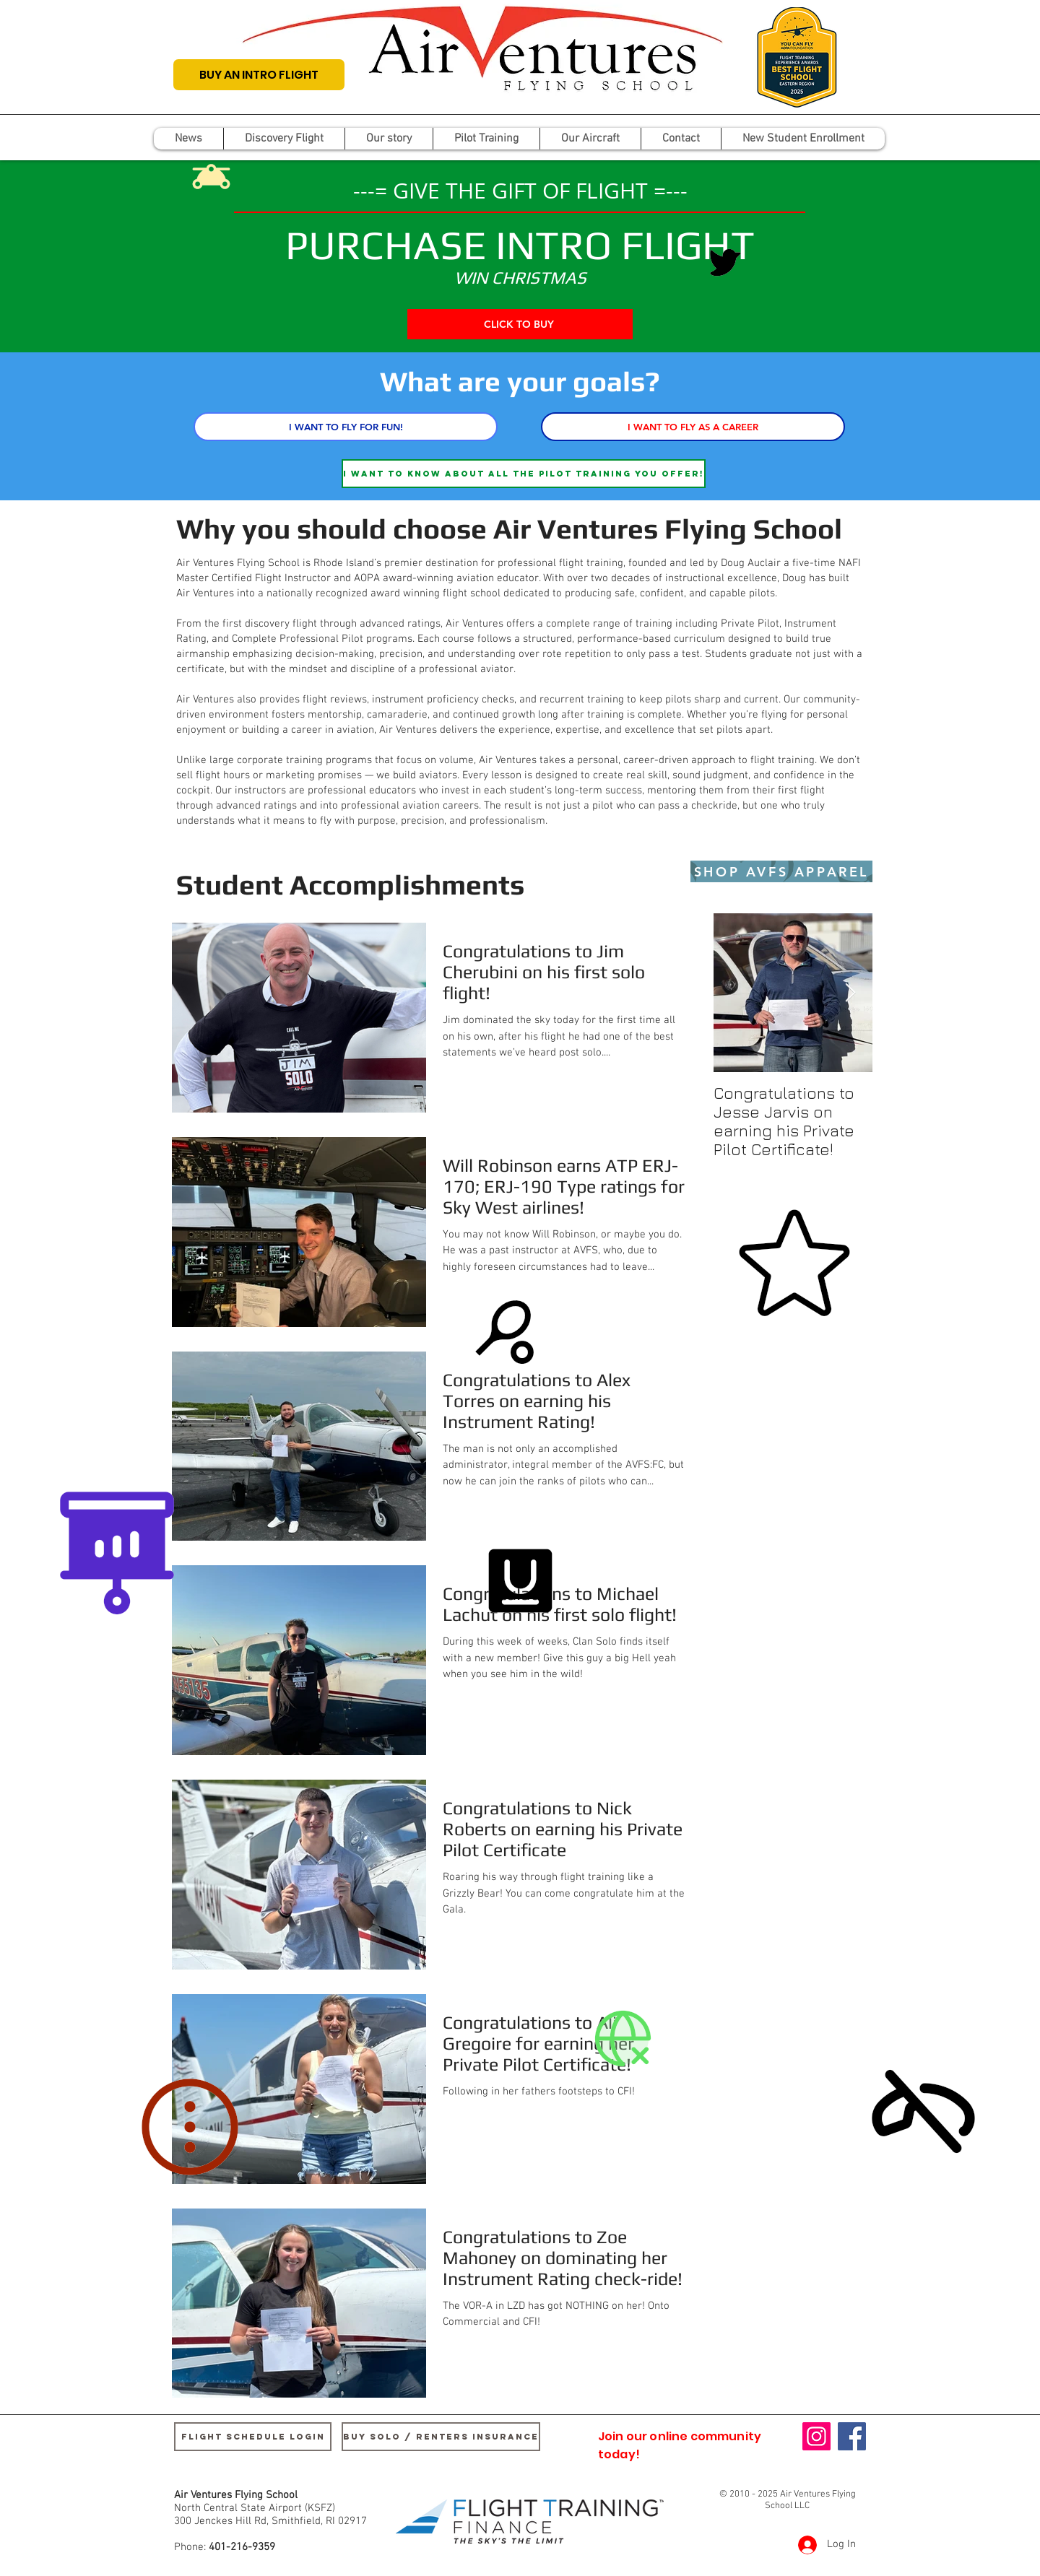  What do you see at coordinates (794, 1265) in the screenshot?
I see `add to favorites` at bounding box center [794, 1265].